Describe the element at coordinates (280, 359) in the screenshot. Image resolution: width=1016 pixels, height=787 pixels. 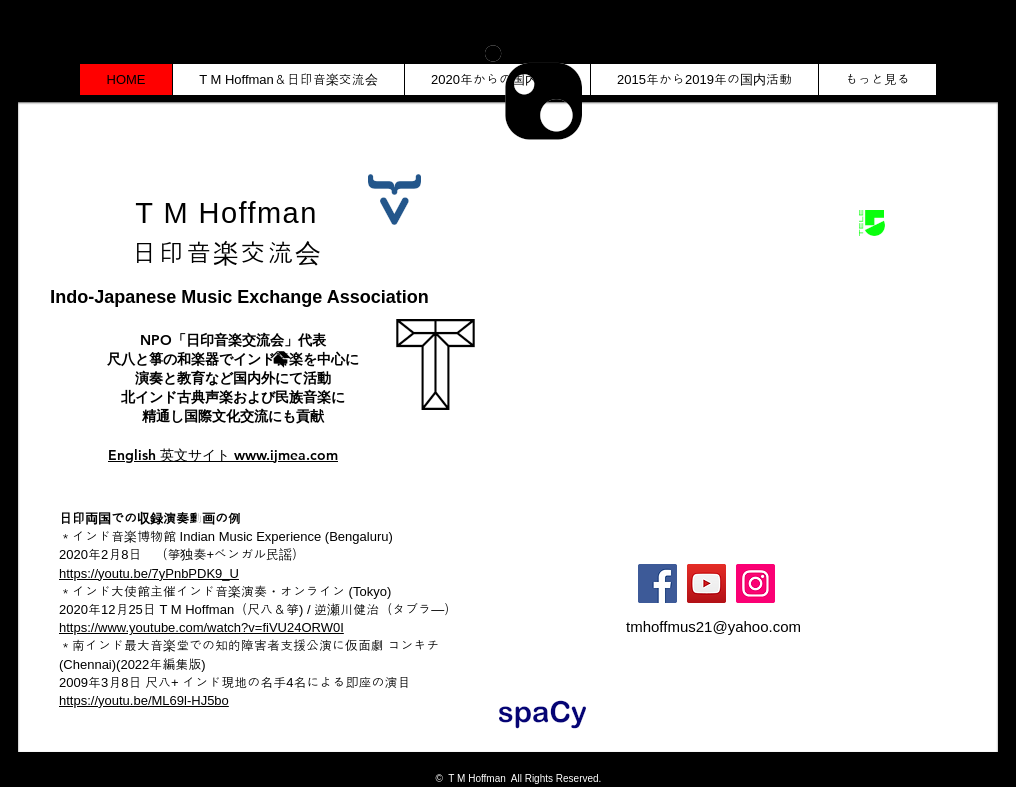
I see `open the HomeAdvisor app` at that location.